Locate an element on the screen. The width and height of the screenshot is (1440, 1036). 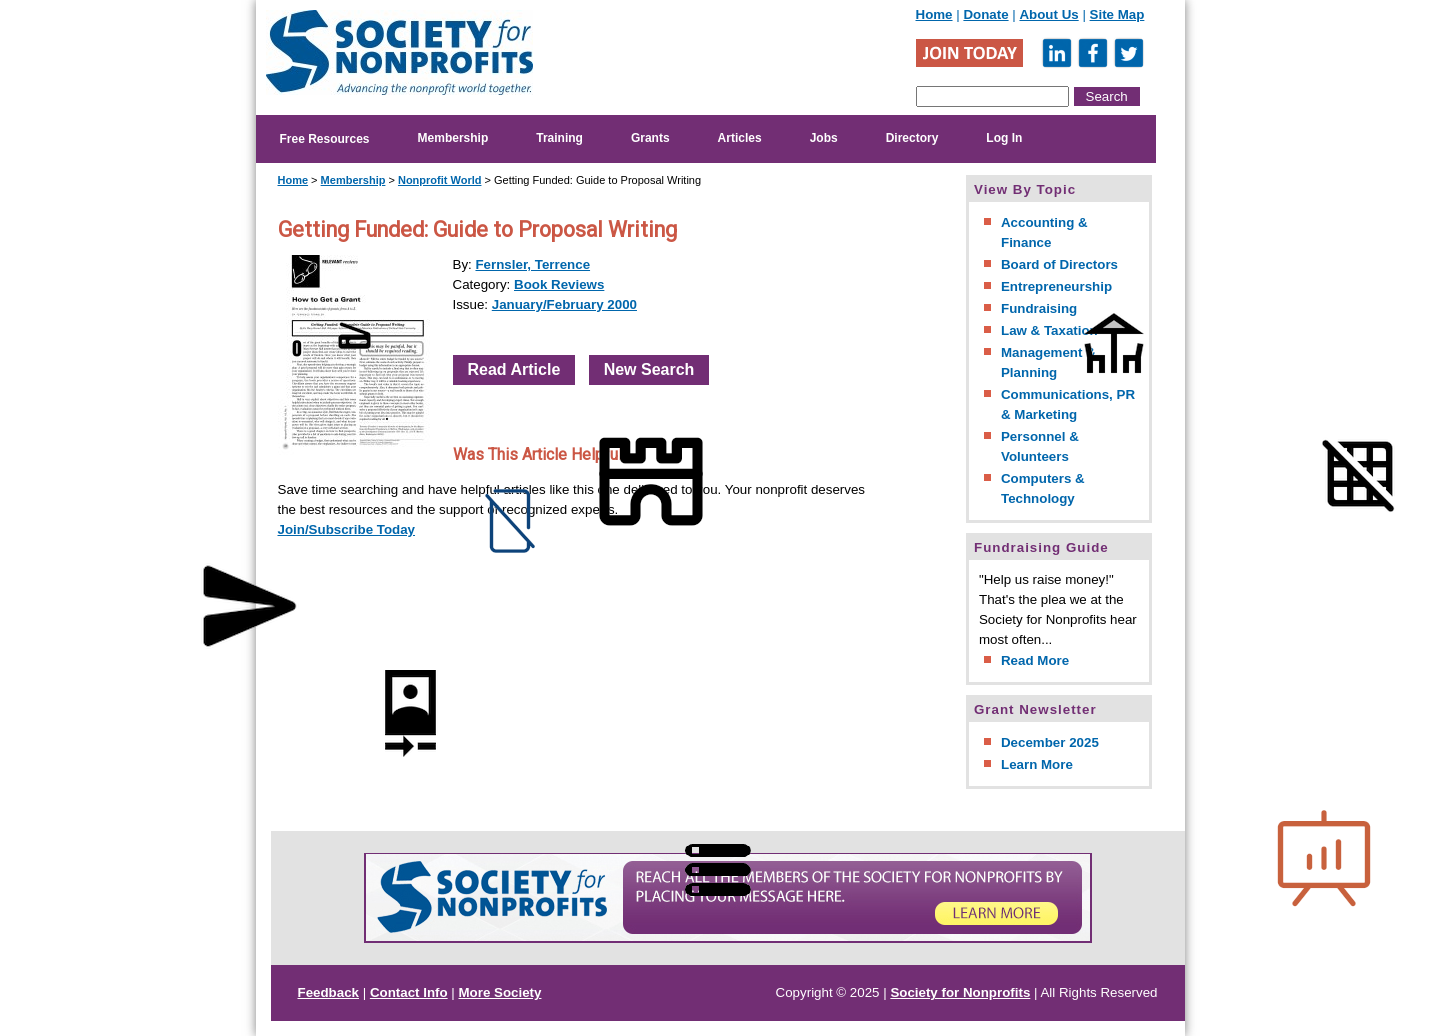
access outdoor deck or patio settings is located at coordinates (1114, 343).